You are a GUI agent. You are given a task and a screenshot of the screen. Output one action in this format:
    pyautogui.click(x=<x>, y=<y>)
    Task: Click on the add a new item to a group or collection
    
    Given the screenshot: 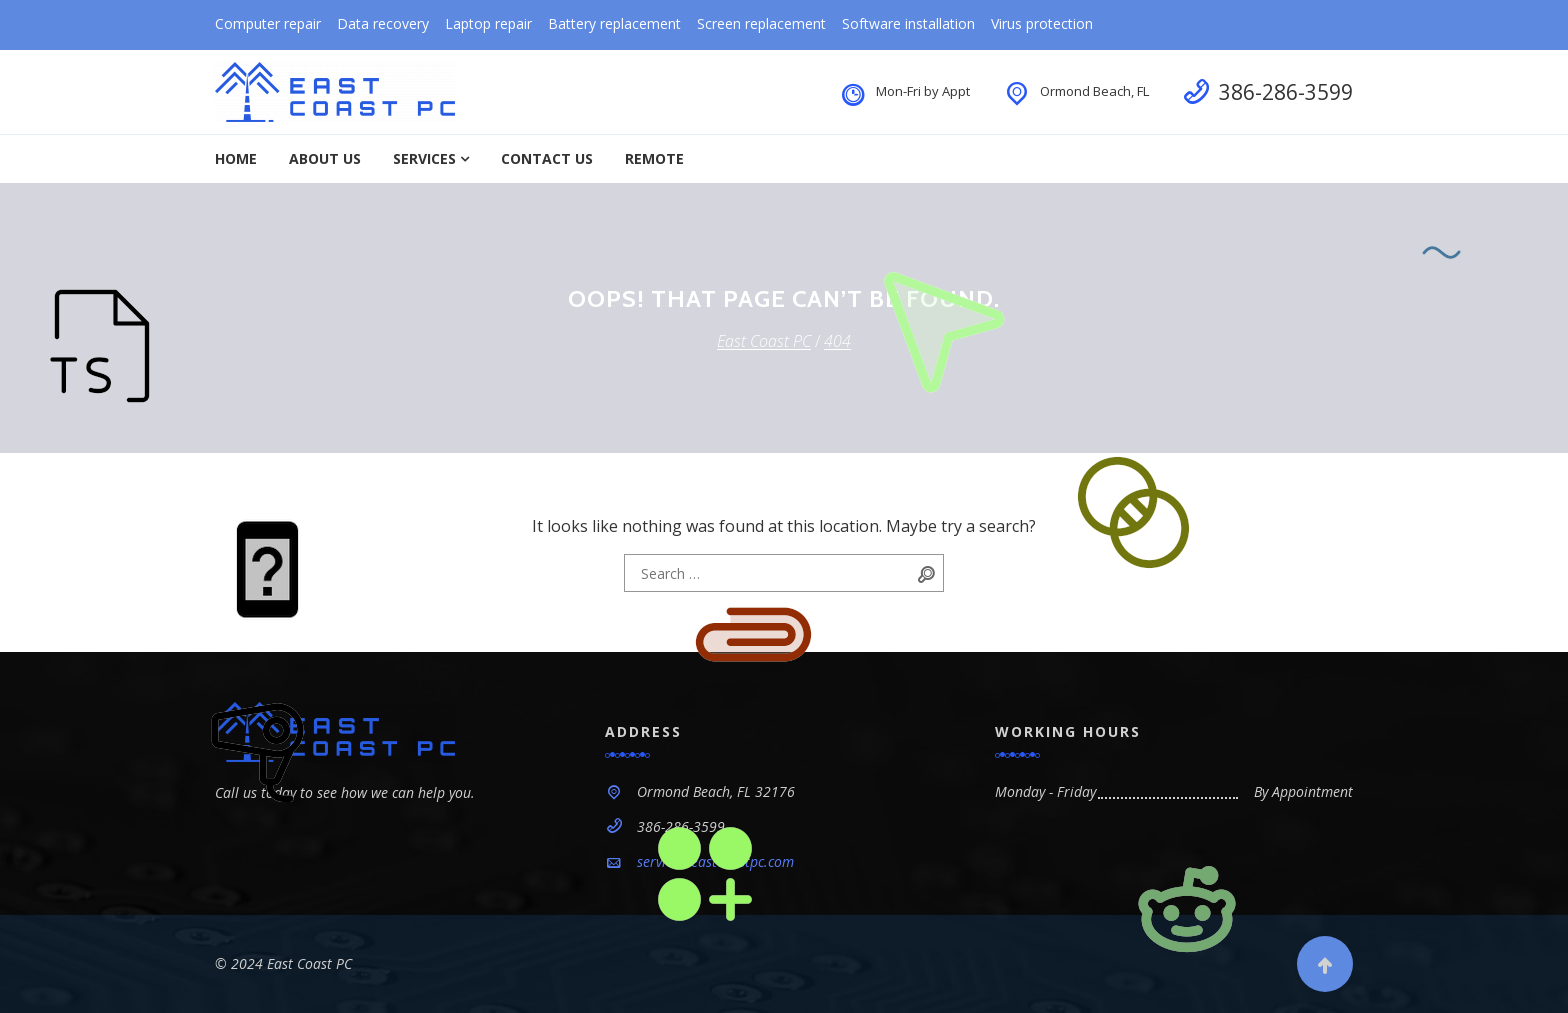 What is the action you would take?
    pyautogui.click(x=705, y=874)
    